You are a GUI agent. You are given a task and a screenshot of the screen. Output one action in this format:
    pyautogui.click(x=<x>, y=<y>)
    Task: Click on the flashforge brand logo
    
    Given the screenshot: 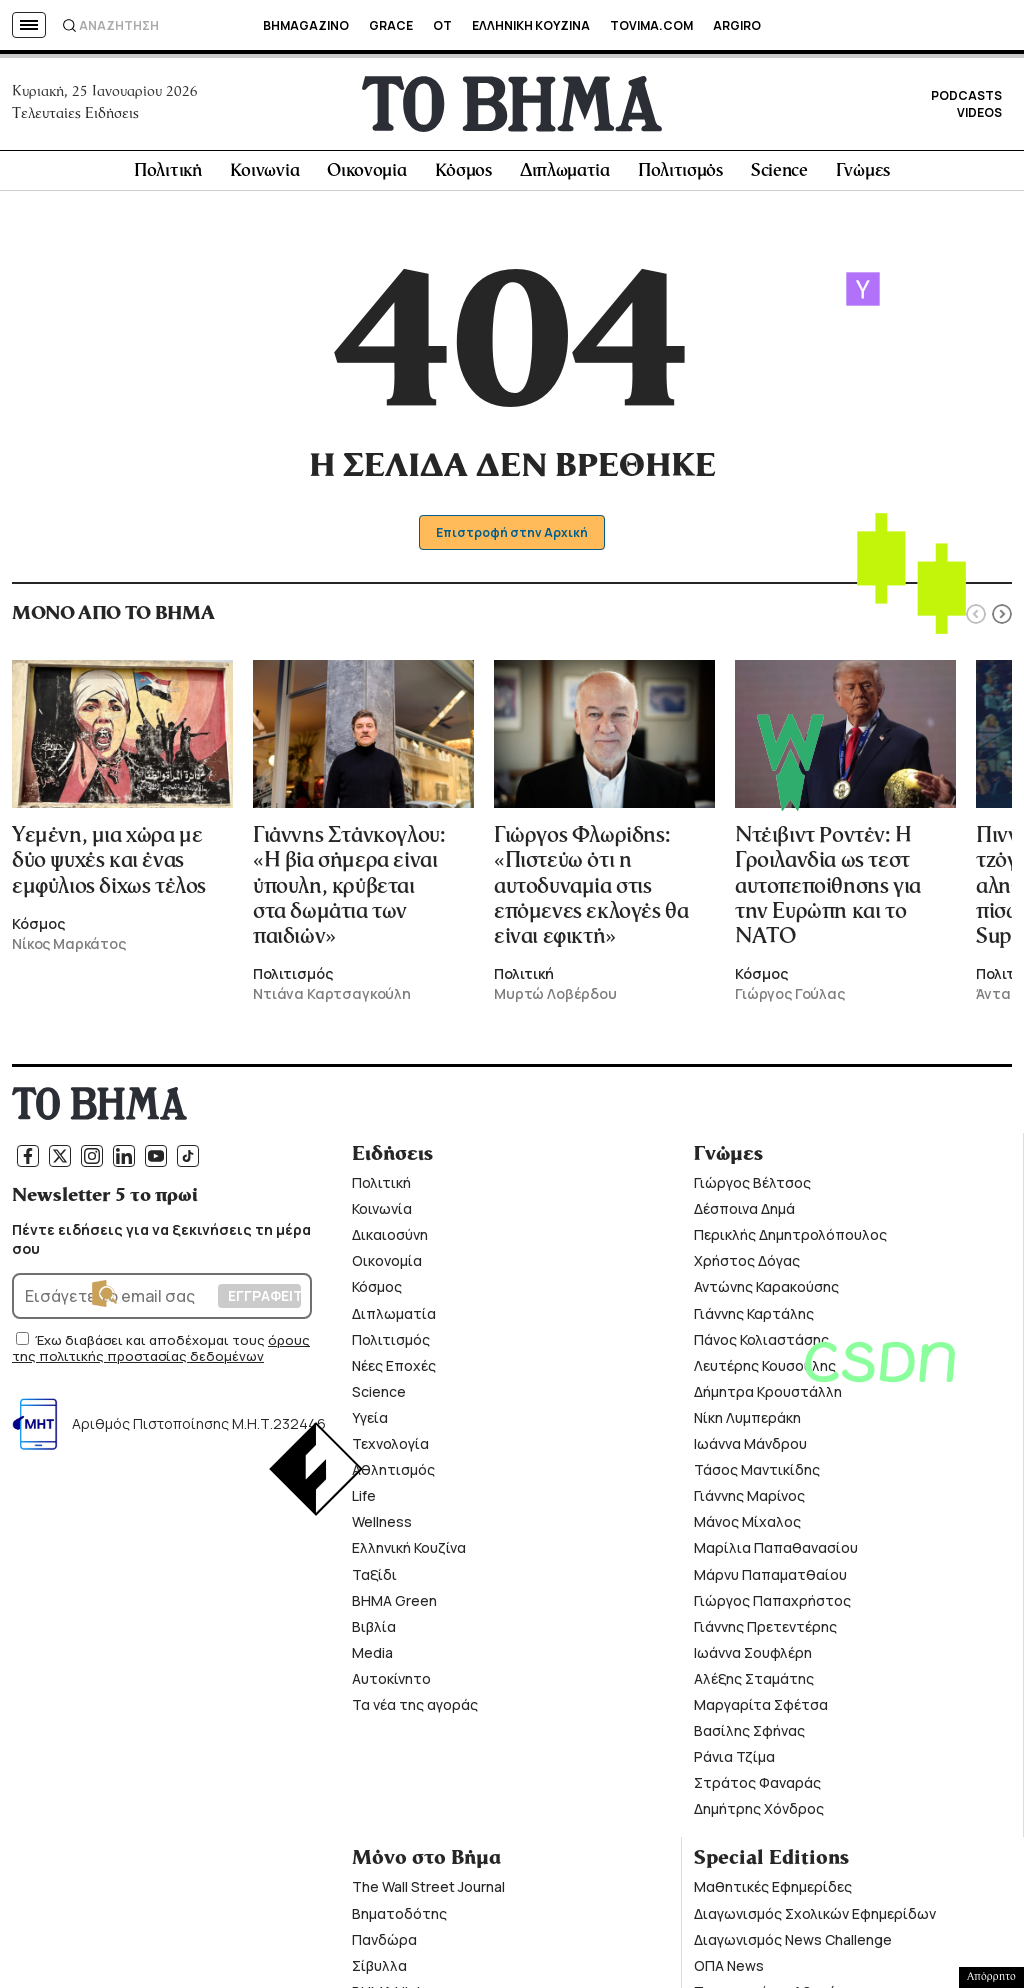 What is the action you would take?
    pyautogui.click(x=316, y=1469)
    